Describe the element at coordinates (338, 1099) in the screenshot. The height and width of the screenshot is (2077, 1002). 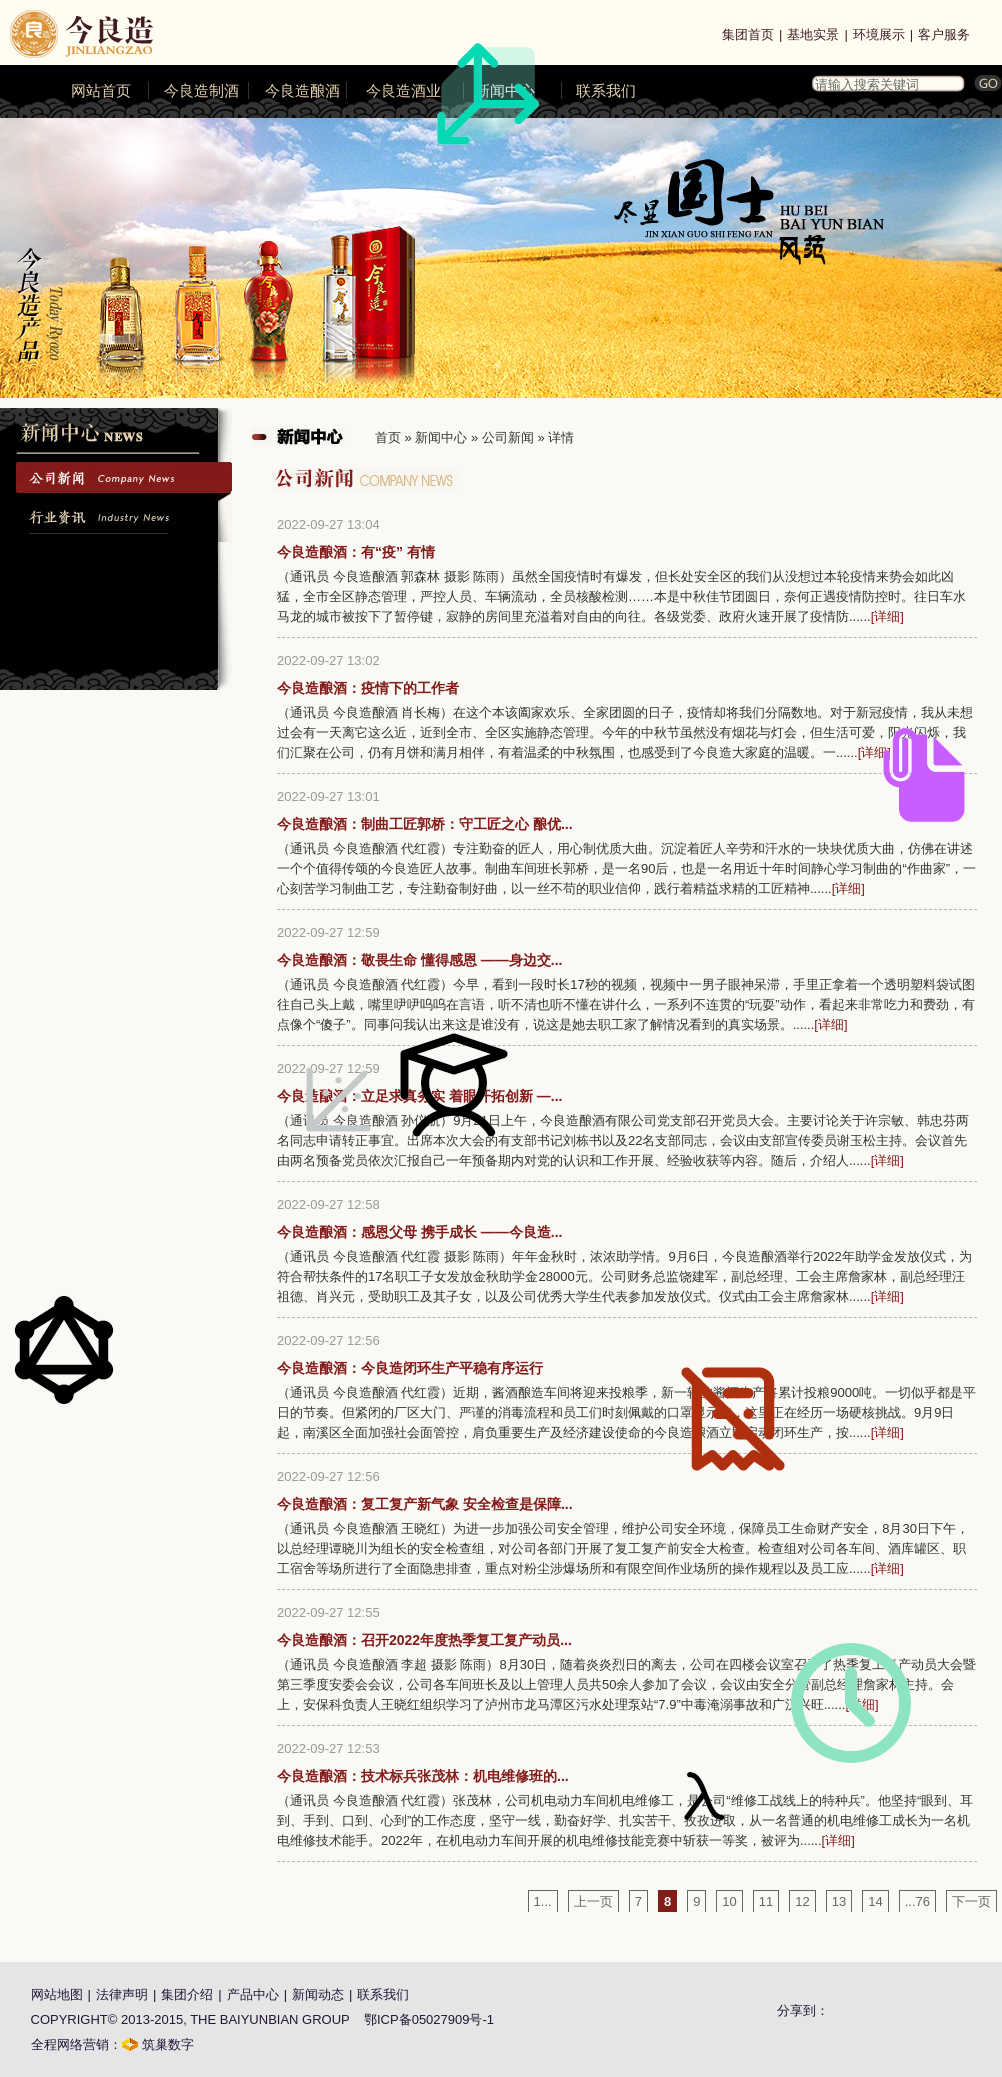
I see `view covariate analysis chart` at that location.